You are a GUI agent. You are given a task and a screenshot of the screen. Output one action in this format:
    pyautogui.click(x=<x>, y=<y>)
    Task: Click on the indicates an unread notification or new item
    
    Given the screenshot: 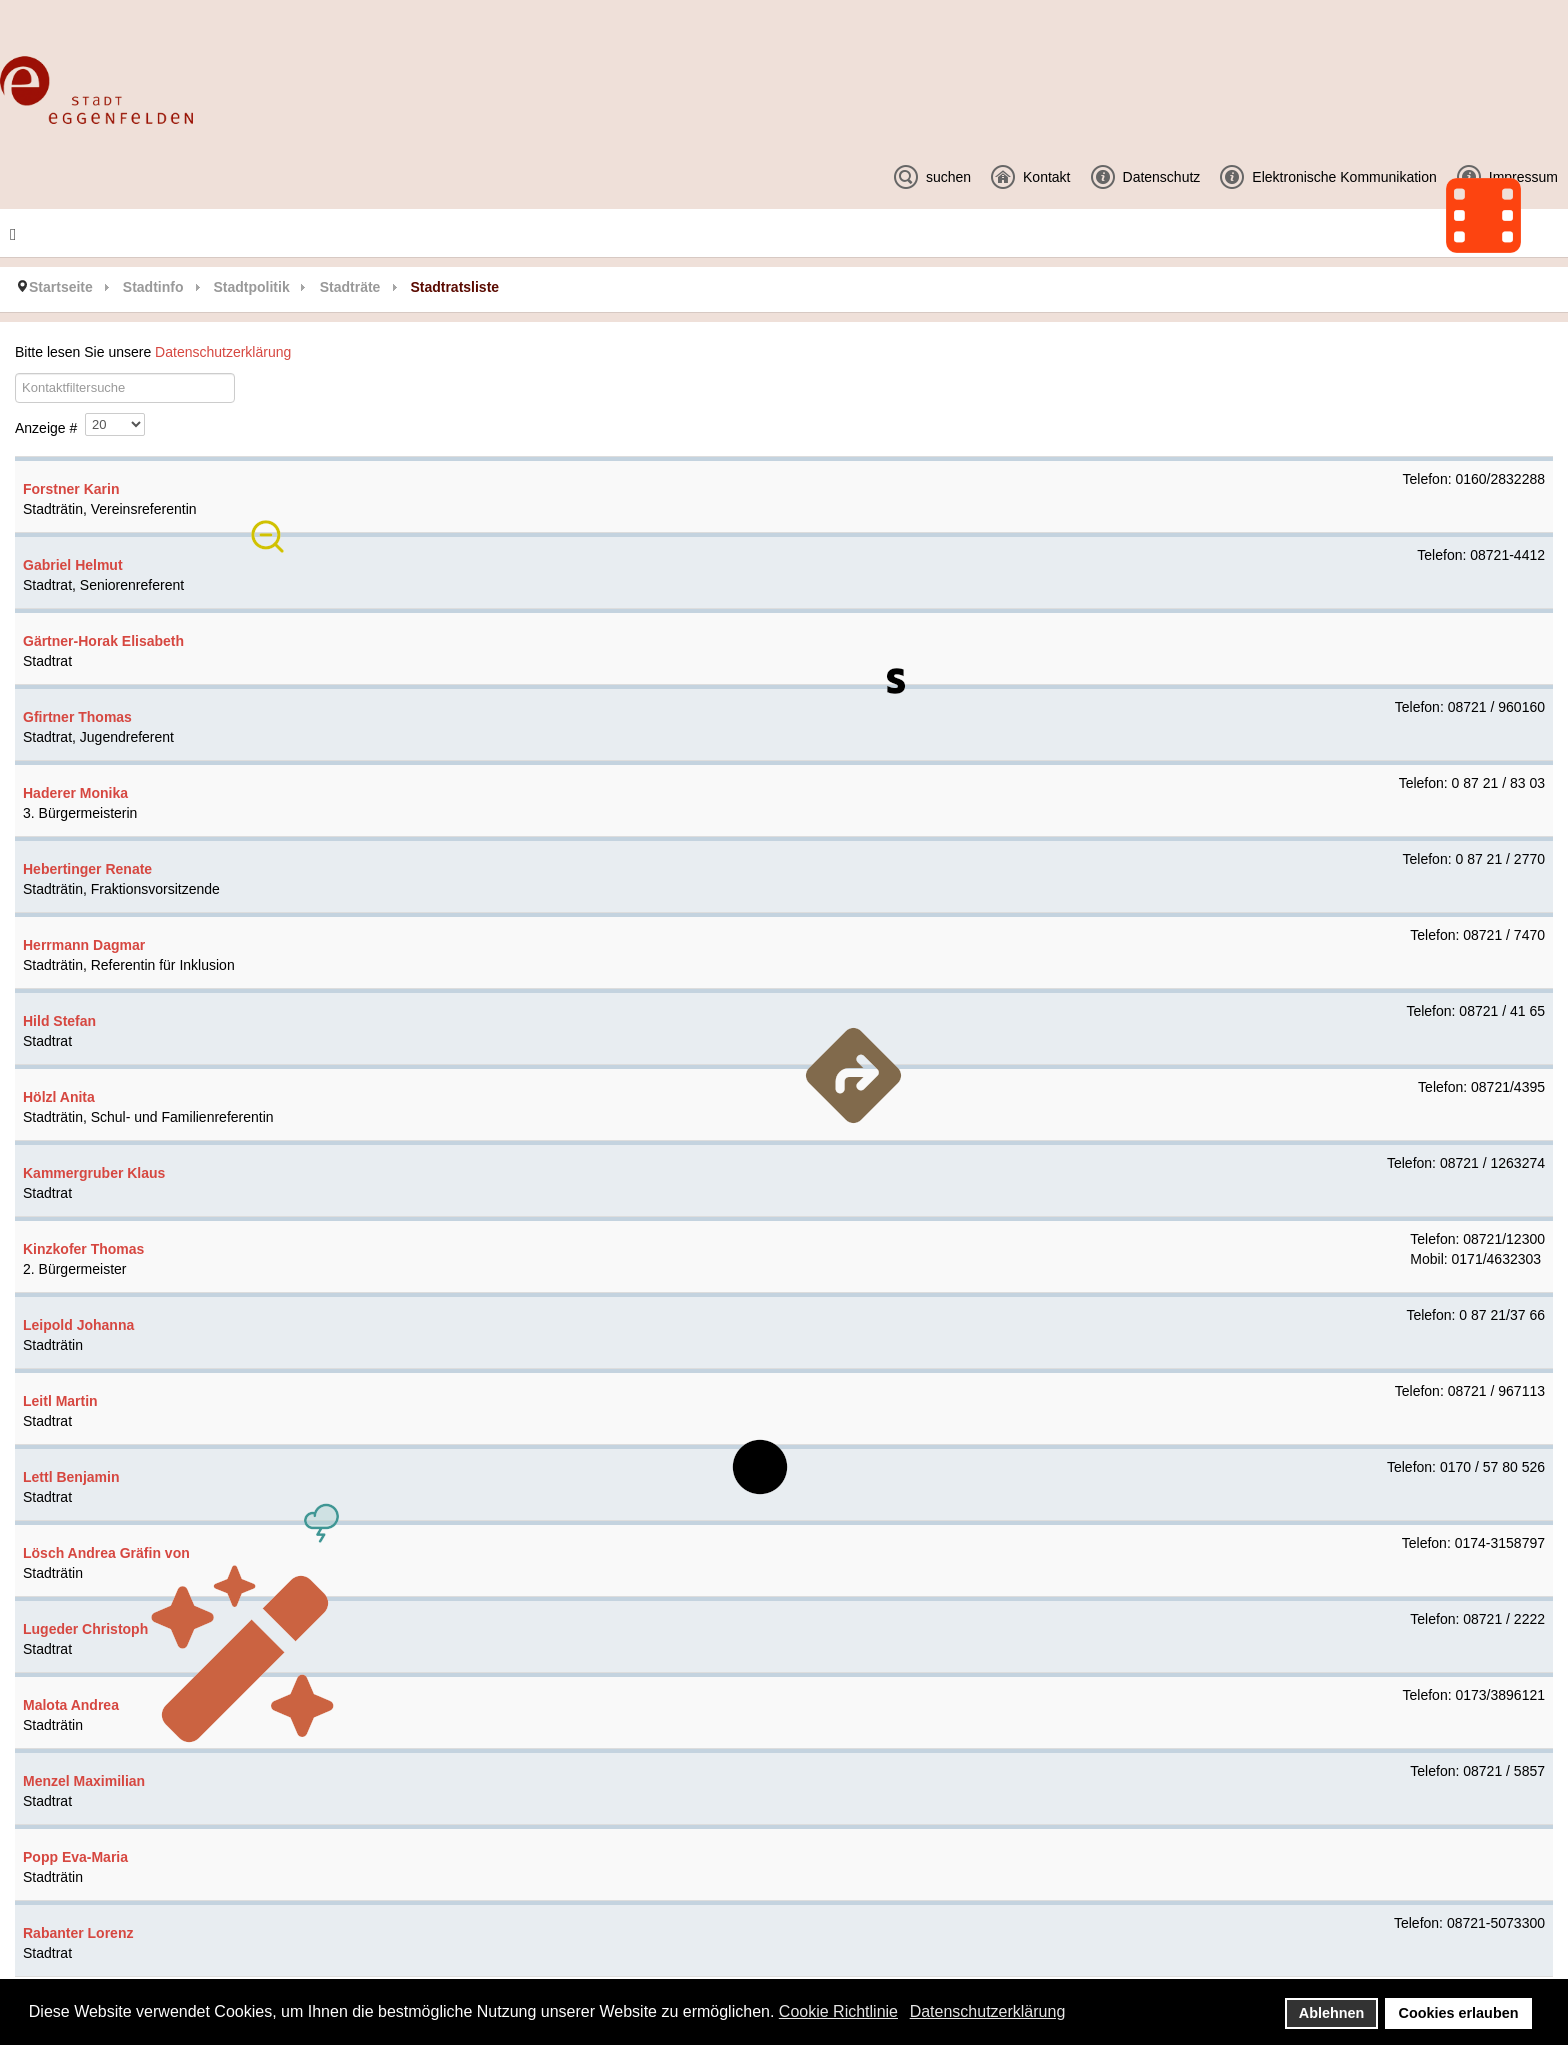 What is the action you would take?
    pyautogui.click(x=760, y=1467)
    